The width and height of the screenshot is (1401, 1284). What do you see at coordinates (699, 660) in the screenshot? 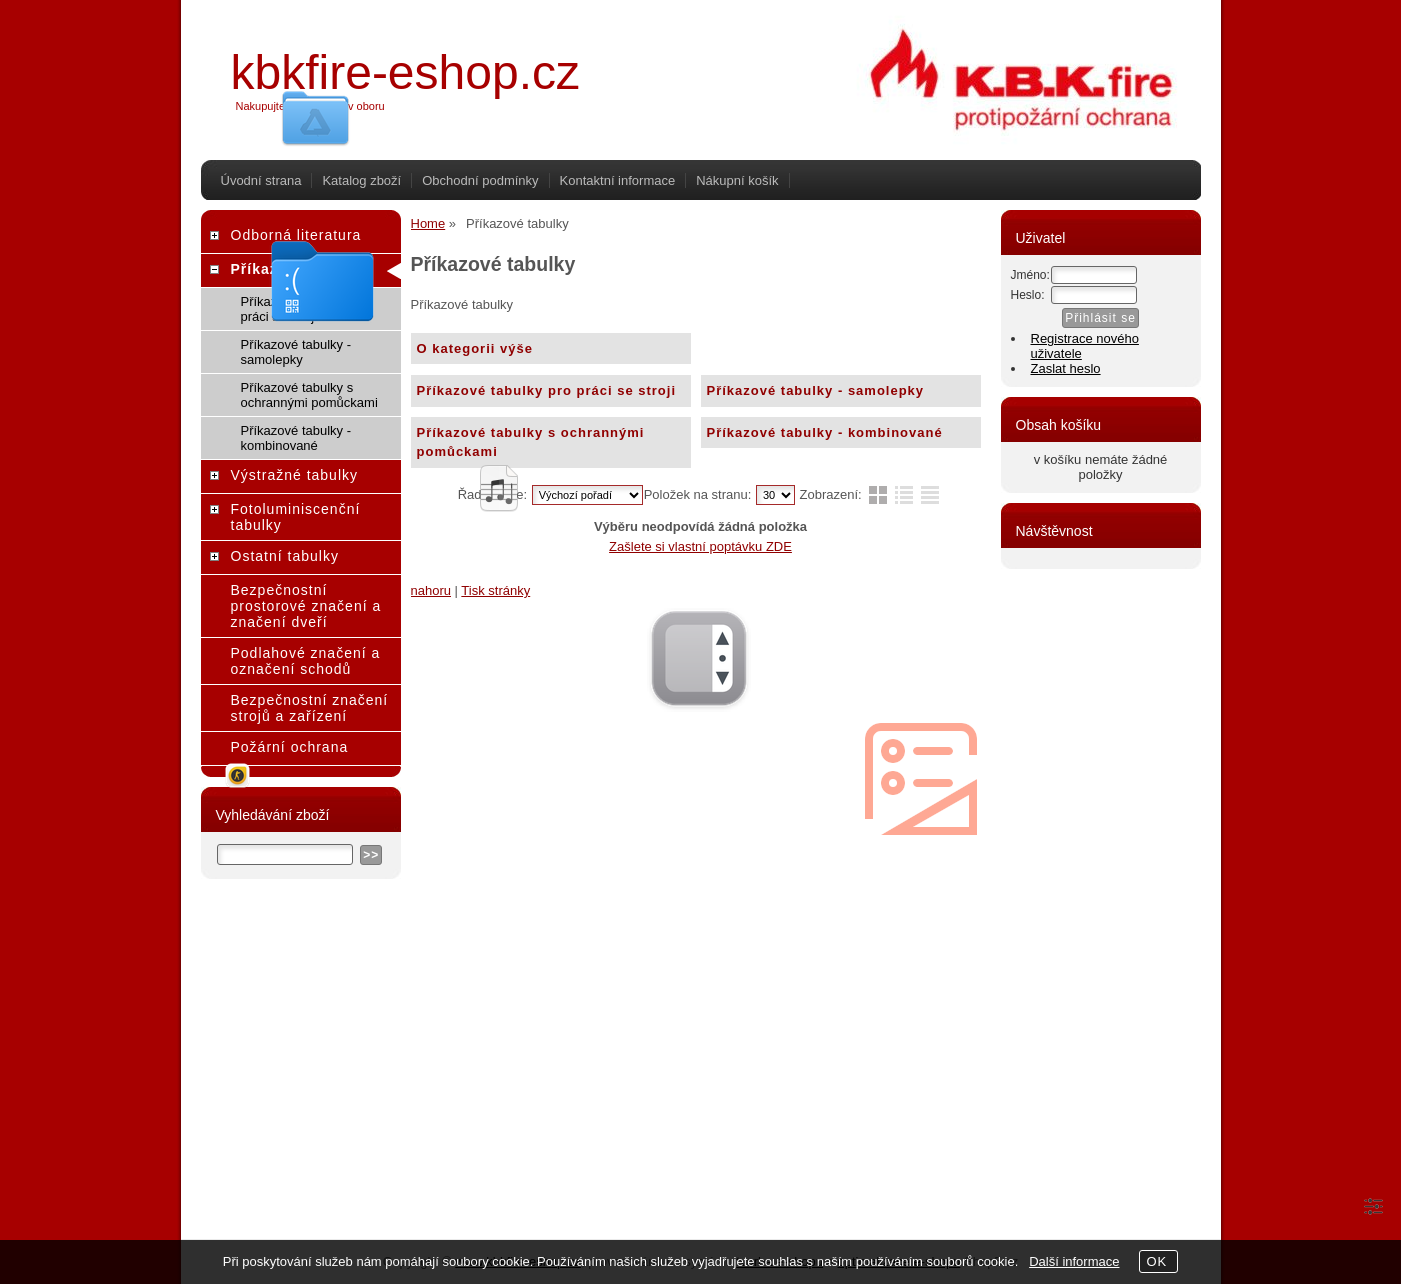
I see `adjust scroll bar behavior settings` at bounding box center [699, 660].